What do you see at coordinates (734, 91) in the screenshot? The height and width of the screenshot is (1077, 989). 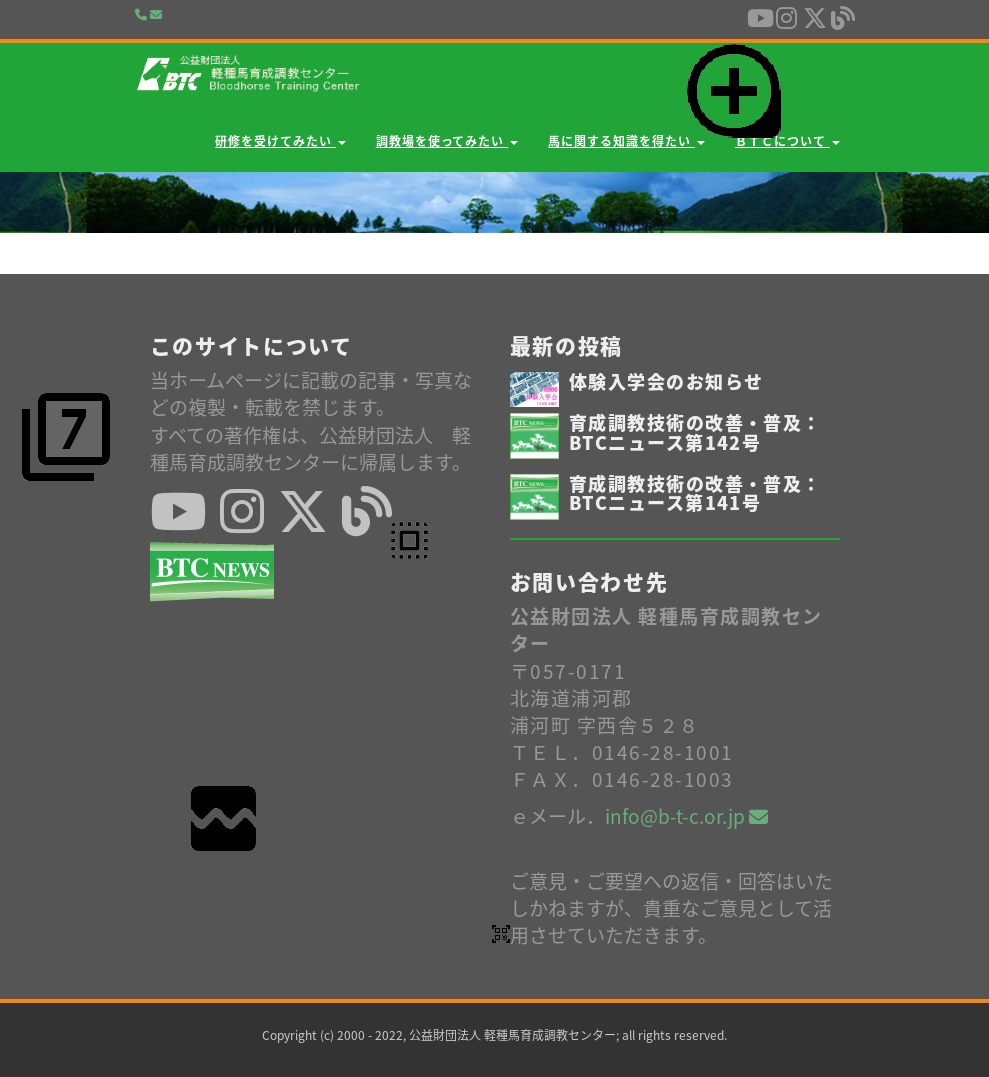 I see `zoom in on image` at bounding box center [734, 91].